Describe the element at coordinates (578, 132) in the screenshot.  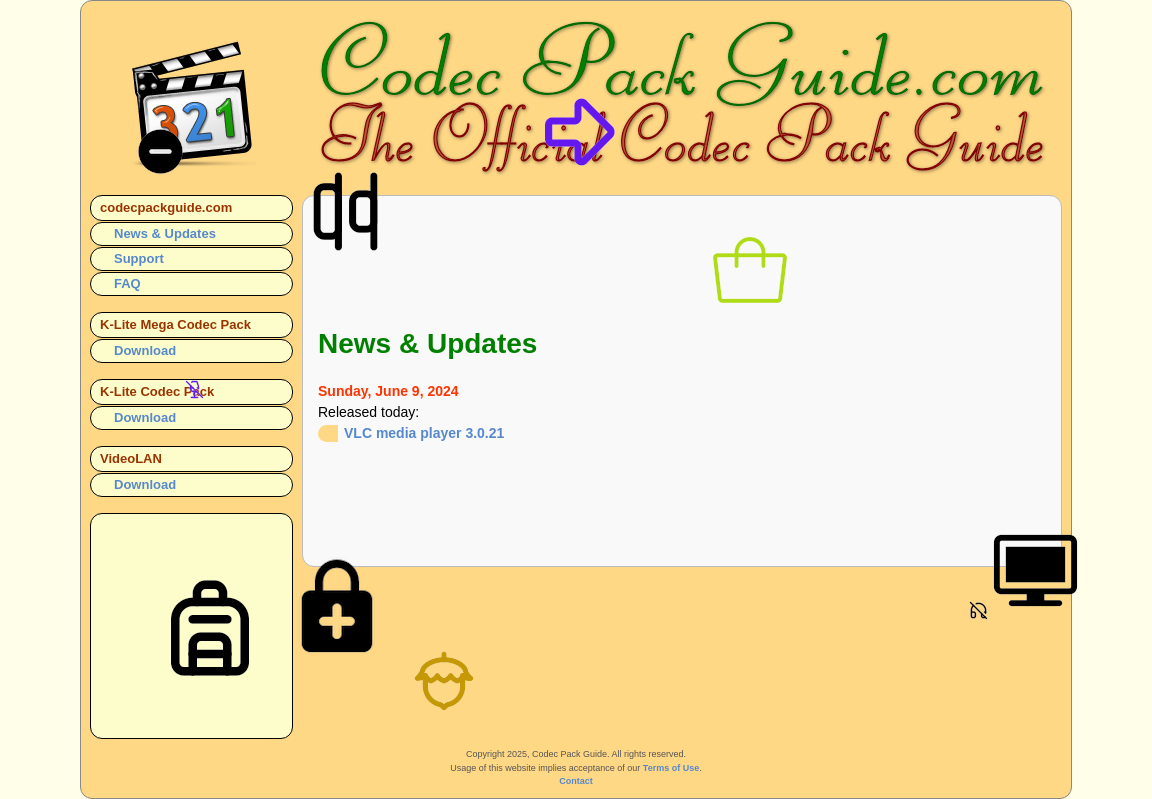
I see `navigate to the next item or step` at that location.